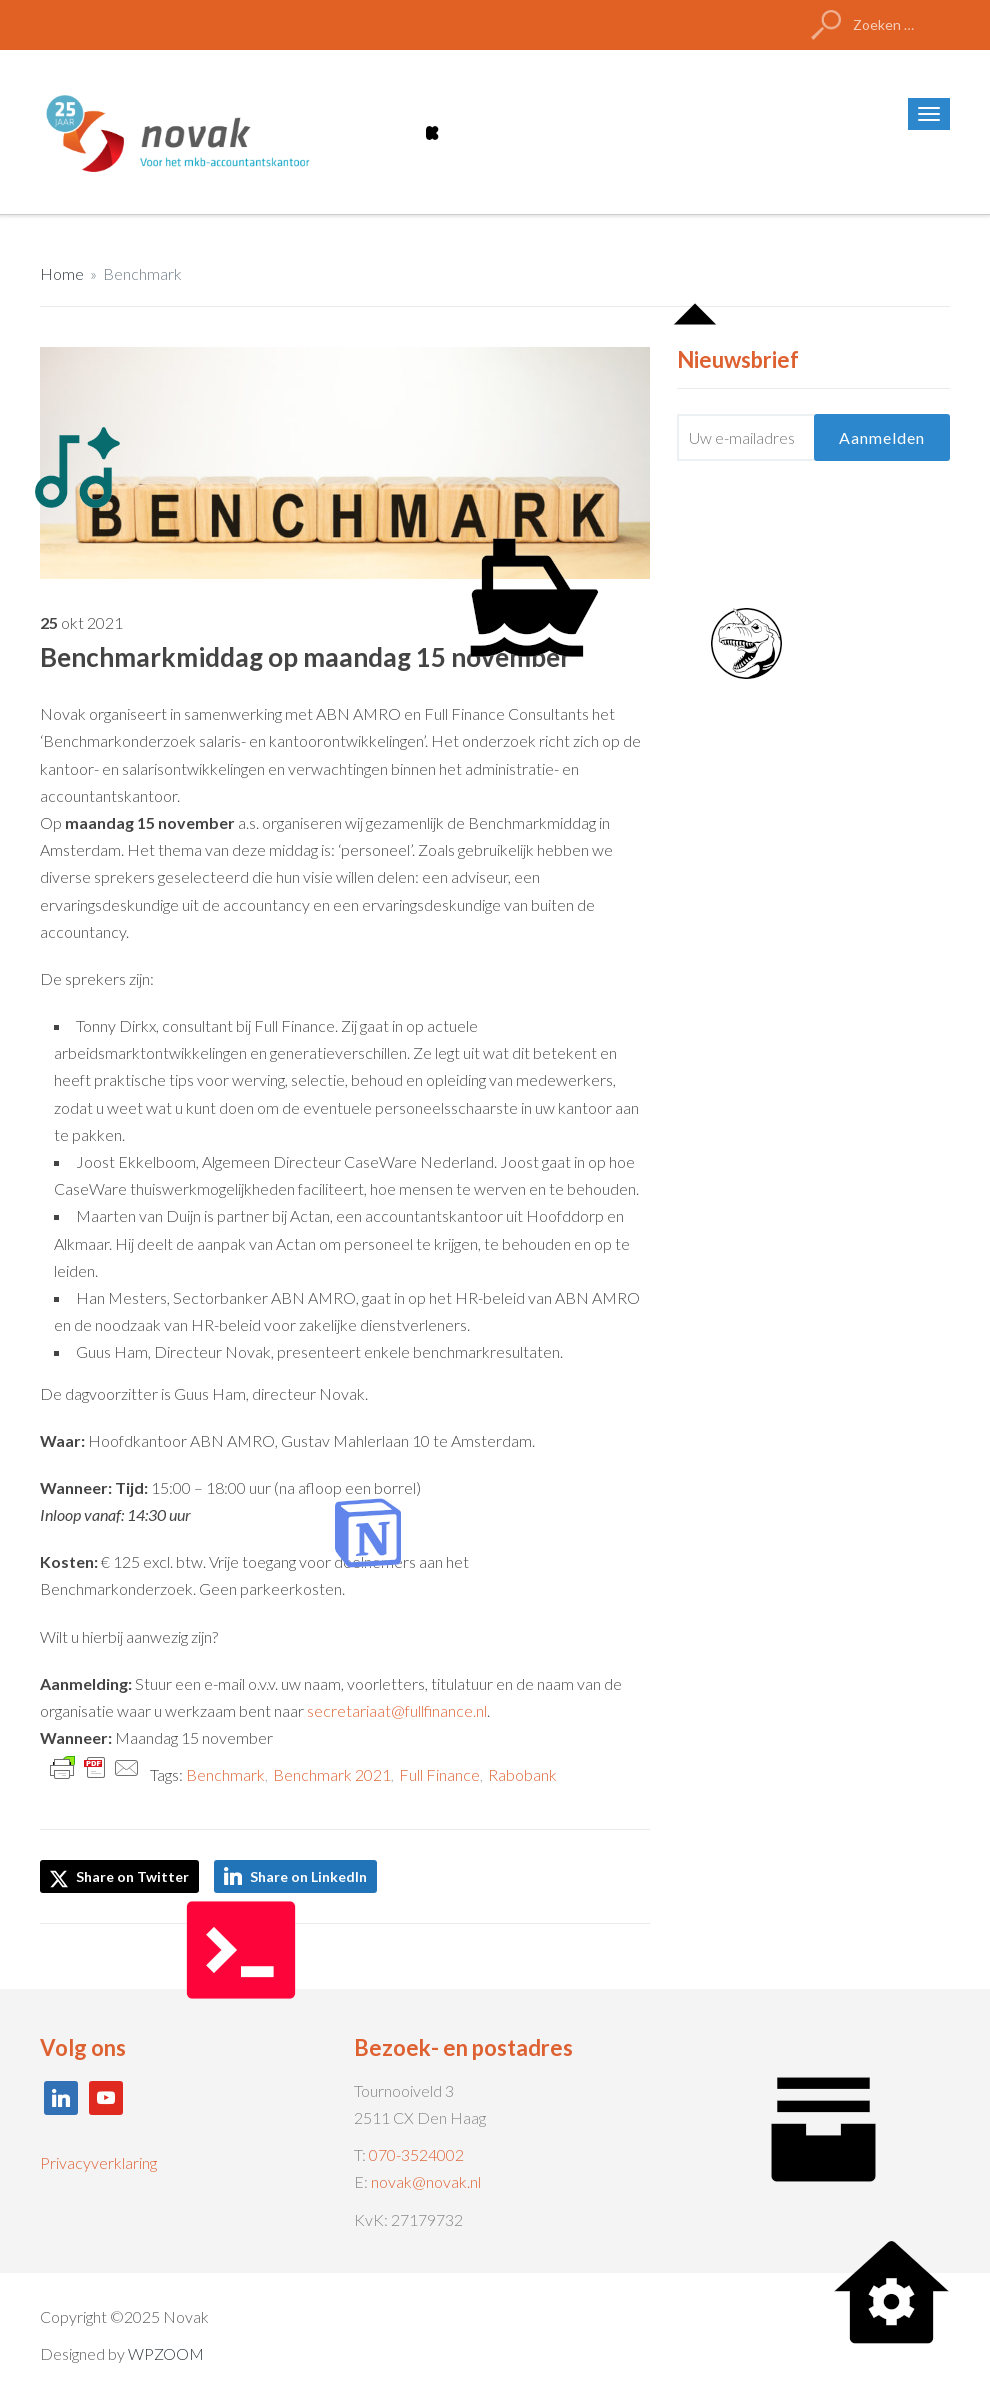  I want to click on expand or show more content above, so click(695, 314).